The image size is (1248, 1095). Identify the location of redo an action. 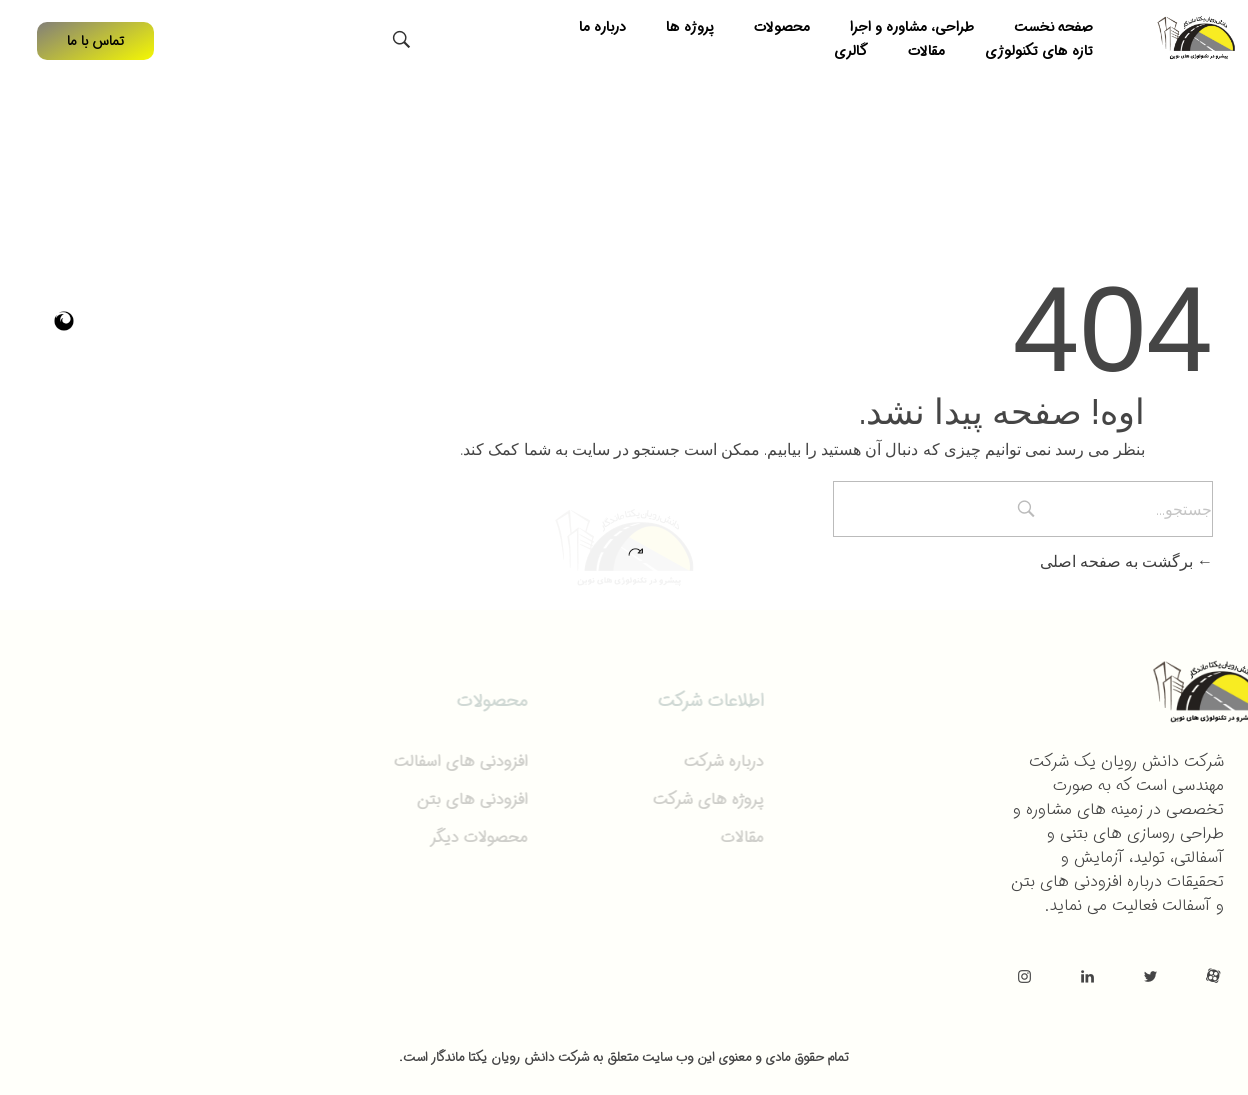
(635, 551).